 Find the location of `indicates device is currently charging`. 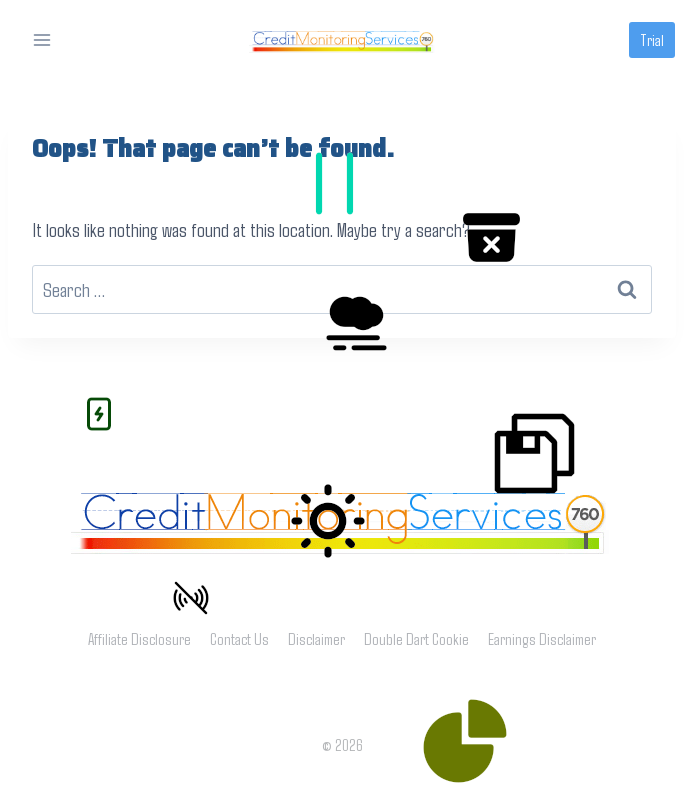

indicates device is currently charging is located at coordinates (99, 414).